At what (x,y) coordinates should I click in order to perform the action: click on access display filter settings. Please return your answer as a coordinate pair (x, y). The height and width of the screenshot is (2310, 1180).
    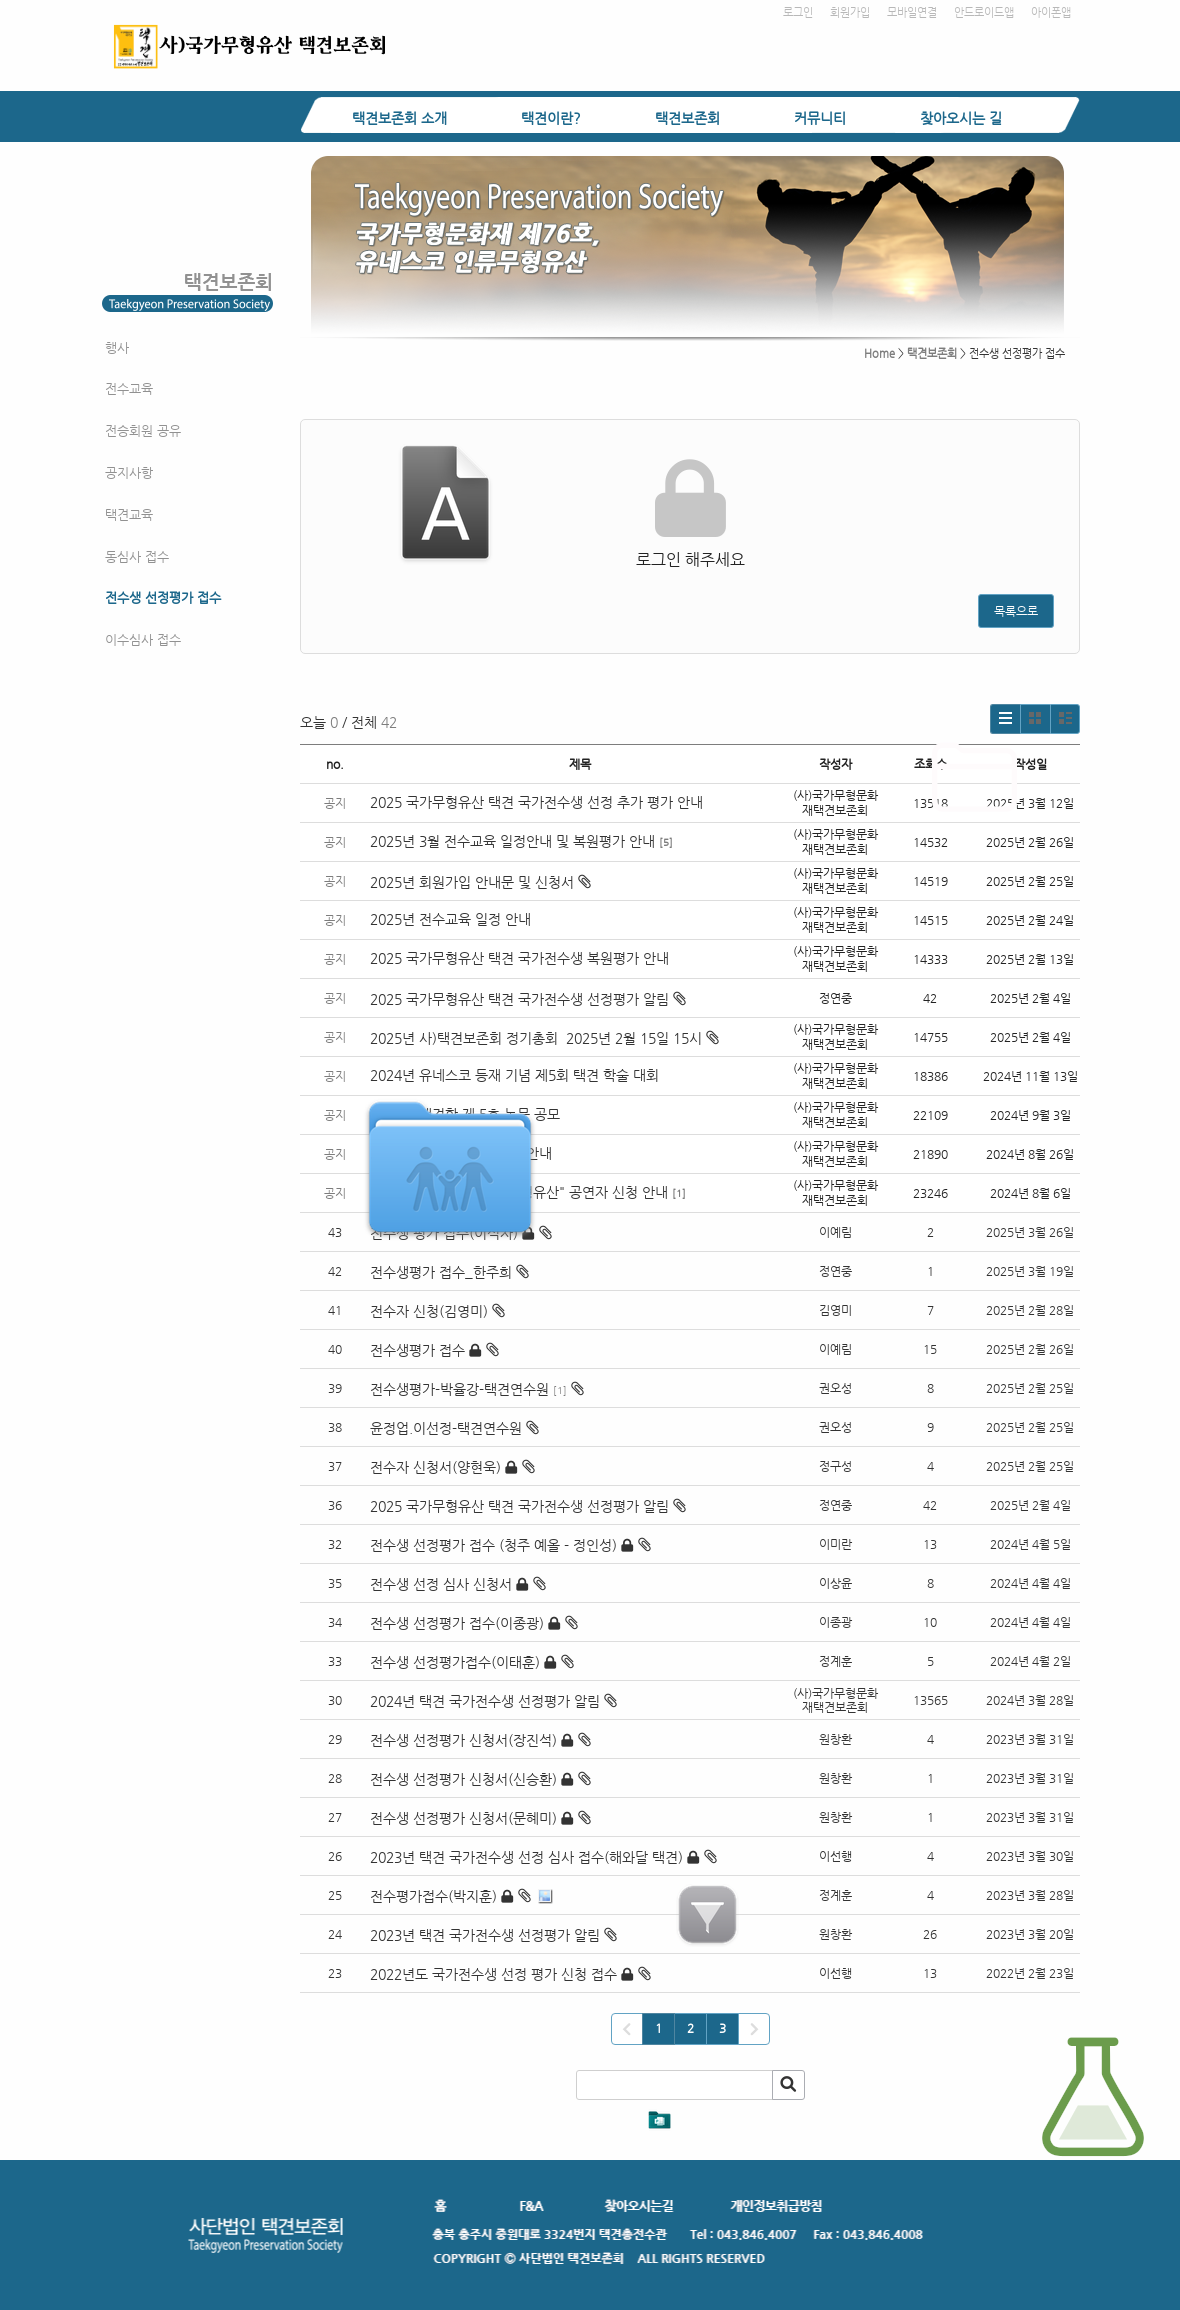
    Looking at the image, I should click on (707, 1915).